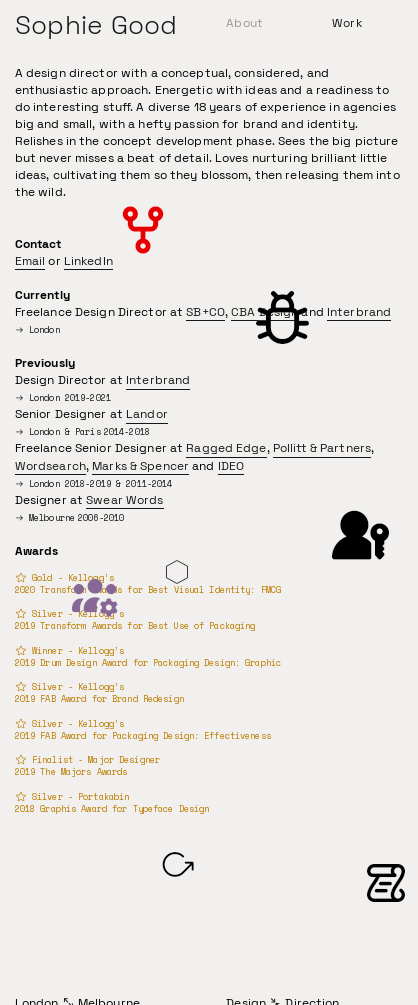  I want to click on generic shape or container element, so click(177, 572).